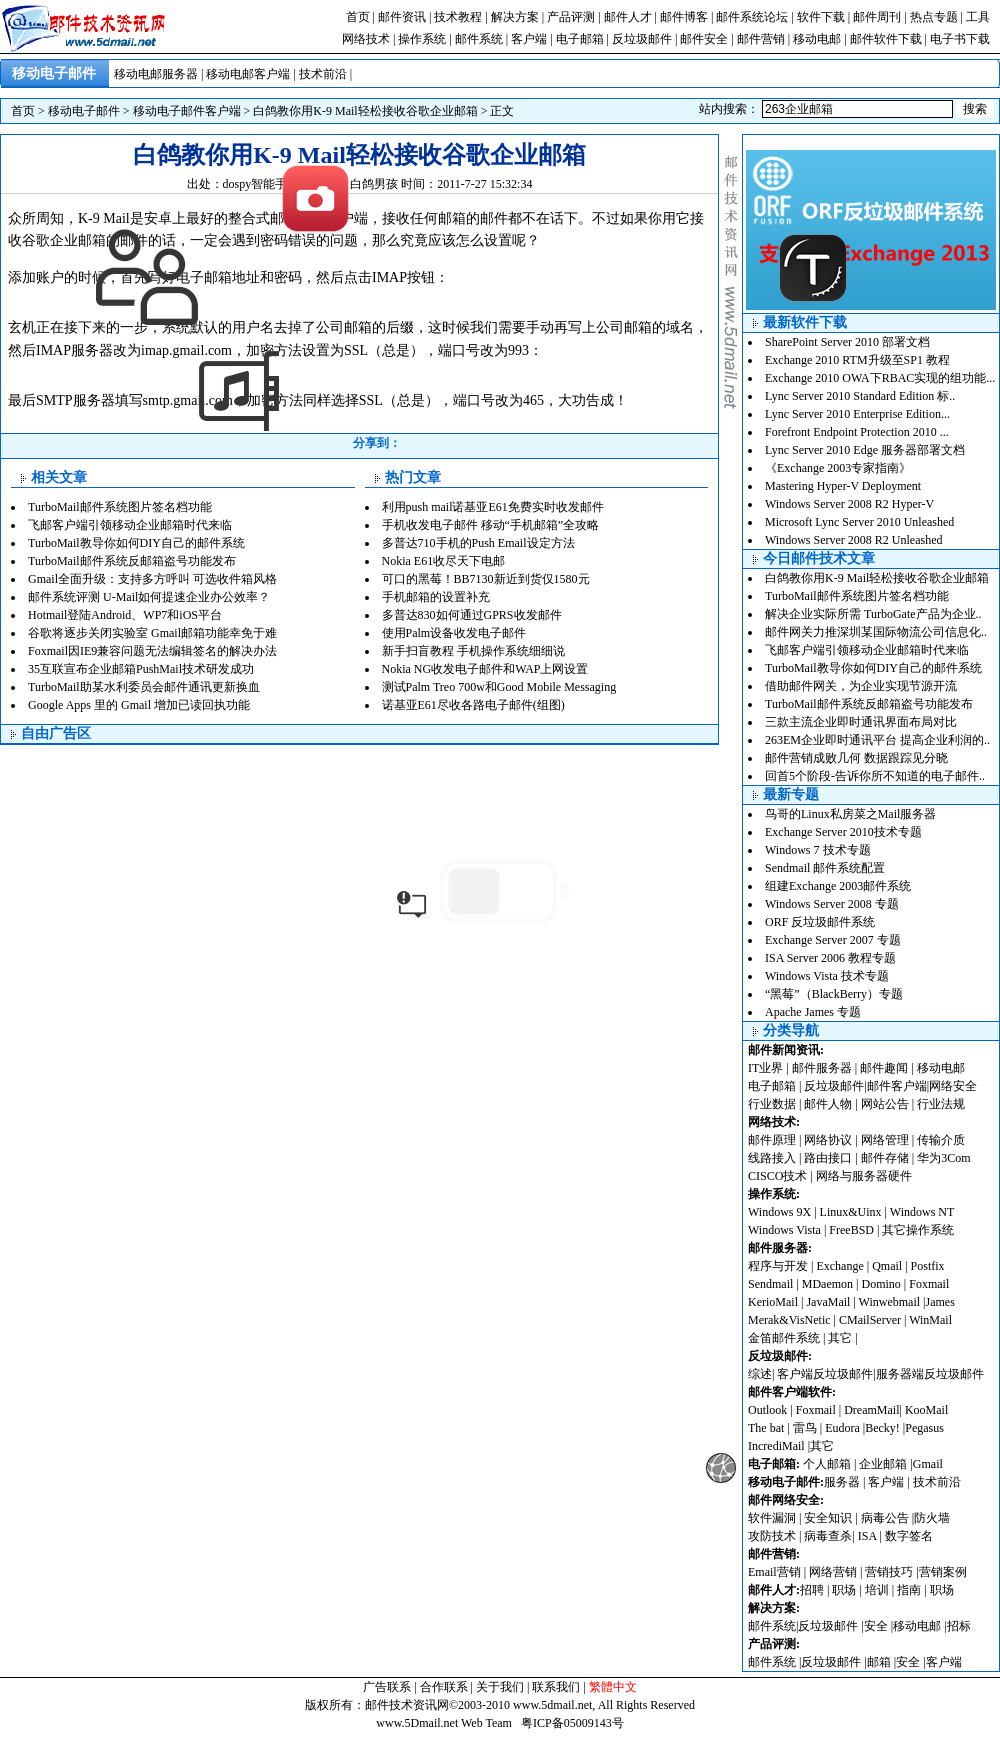  What do you see at coordinates (721, 1468) in the screenshot?
I see `access network locations in the sidebar` at bounding box center [721, 1468].